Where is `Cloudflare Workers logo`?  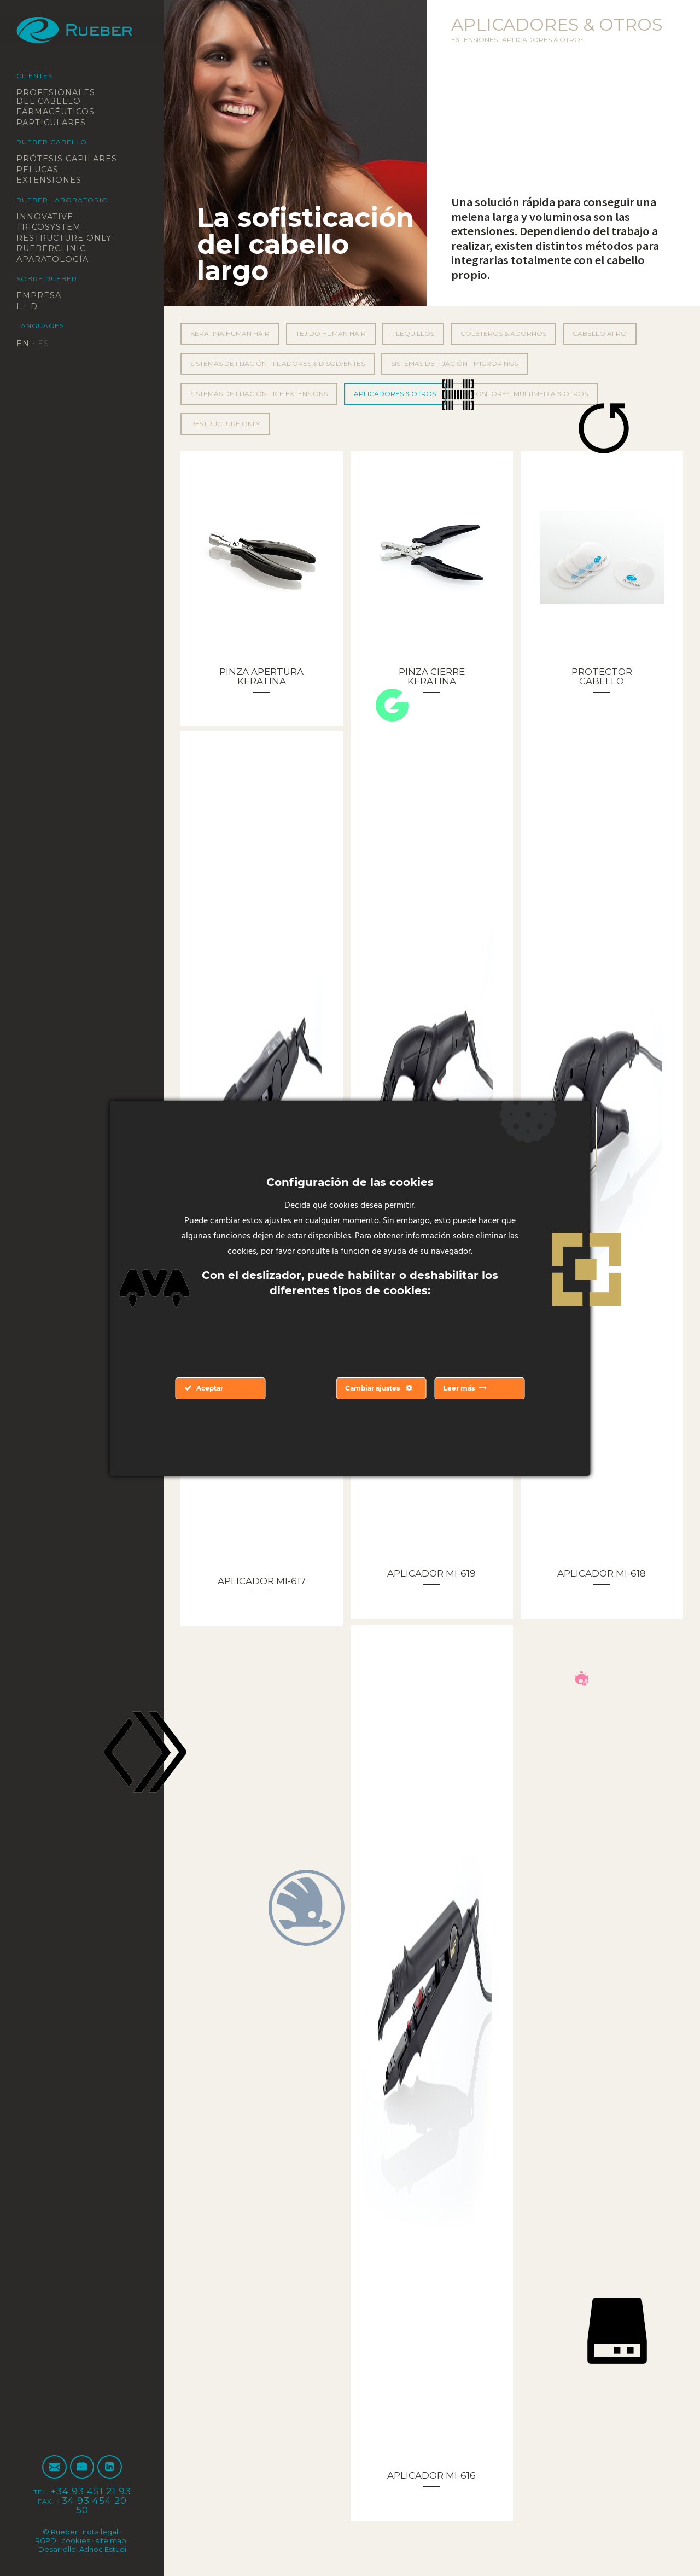
Cloudflare Workers logo is located at coordinates (145, 1752).